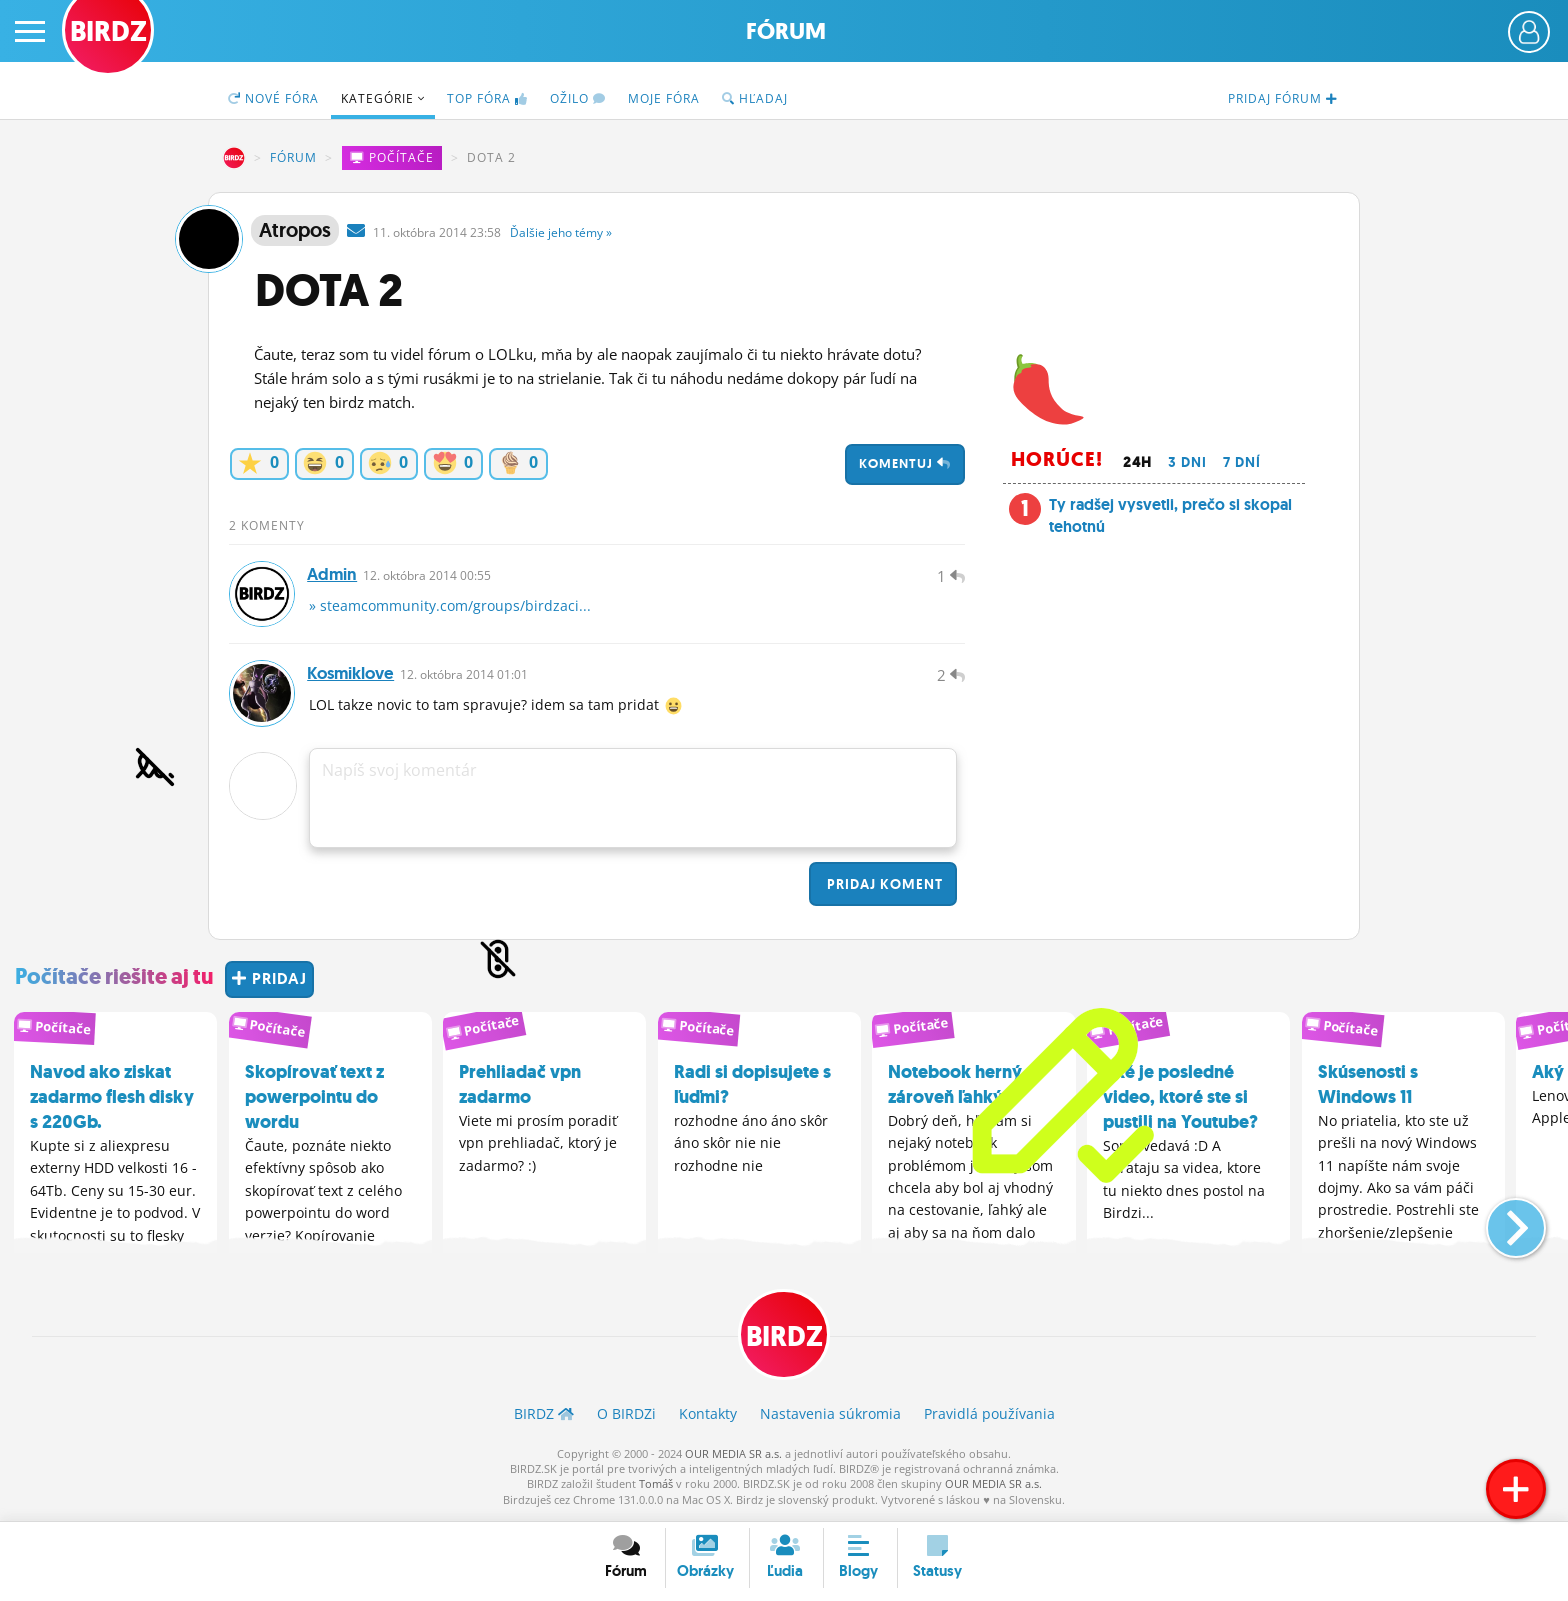  I want to click on traffic light system disabled or offline, so click(498, 959).